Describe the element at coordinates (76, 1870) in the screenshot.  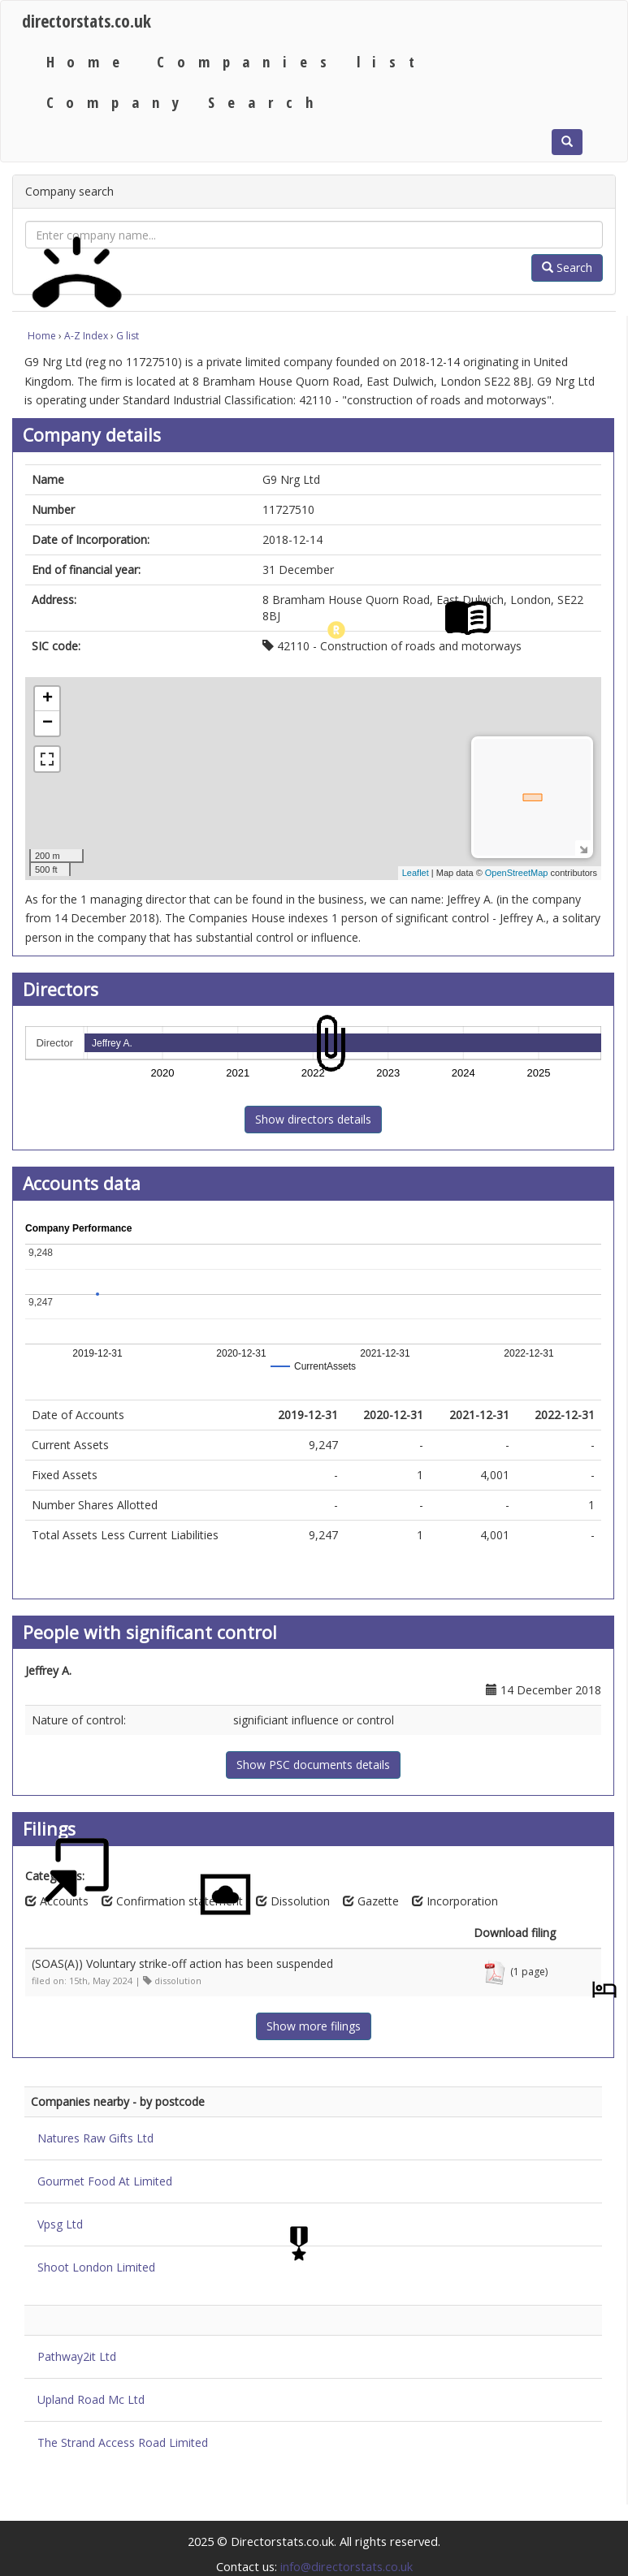
I see `import or bring content into a container` at that location.